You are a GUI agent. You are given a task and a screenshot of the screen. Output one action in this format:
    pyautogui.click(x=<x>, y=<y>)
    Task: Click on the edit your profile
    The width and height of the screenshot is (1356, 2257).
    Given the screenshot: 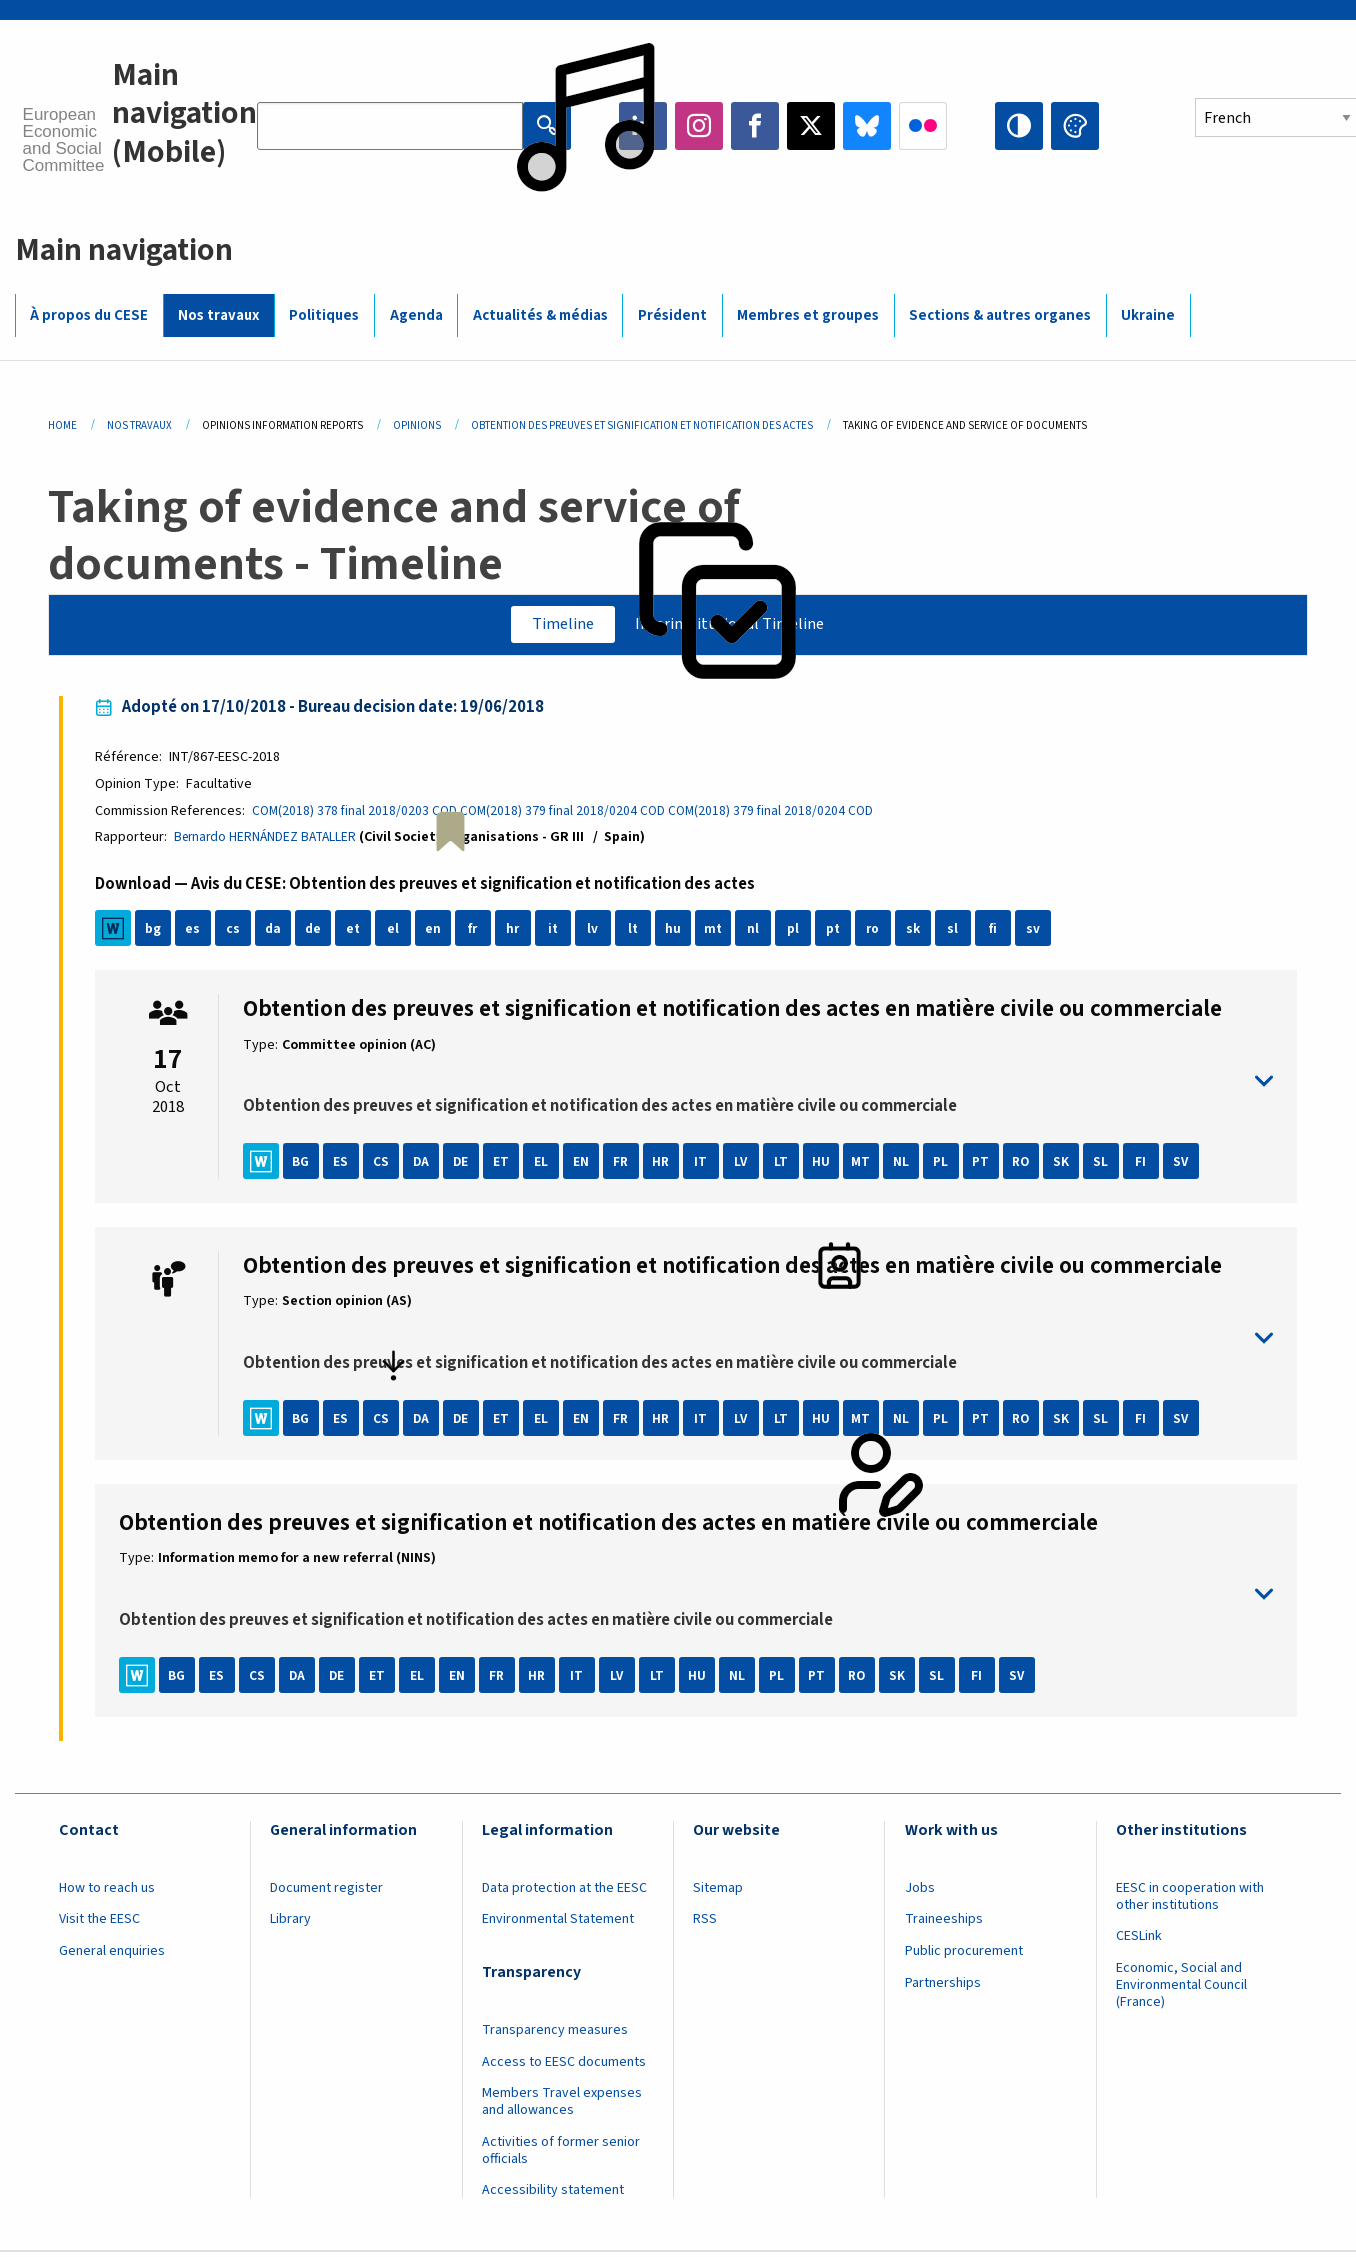 What is the action you would take?
    pyautogui.click(x=879, y=1473)
    